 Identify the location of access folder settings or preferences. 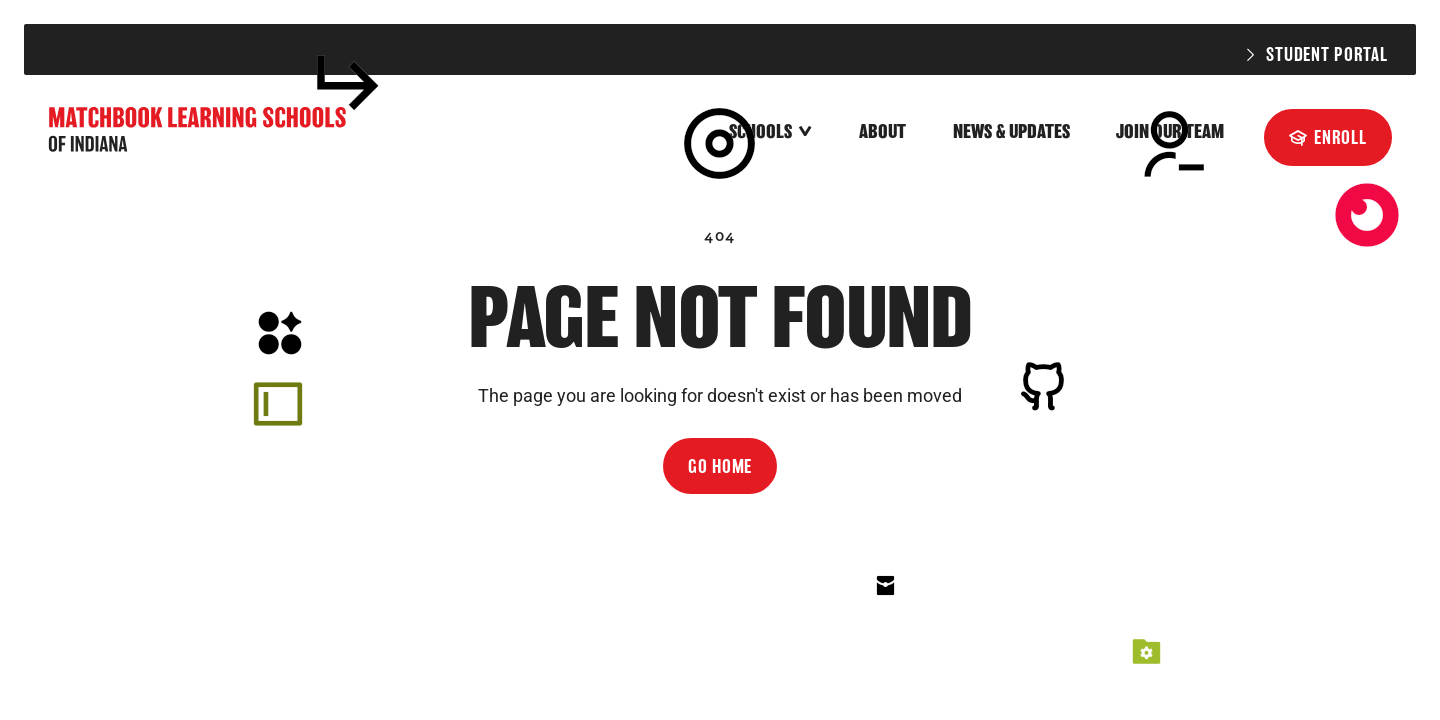
(1146, 651).